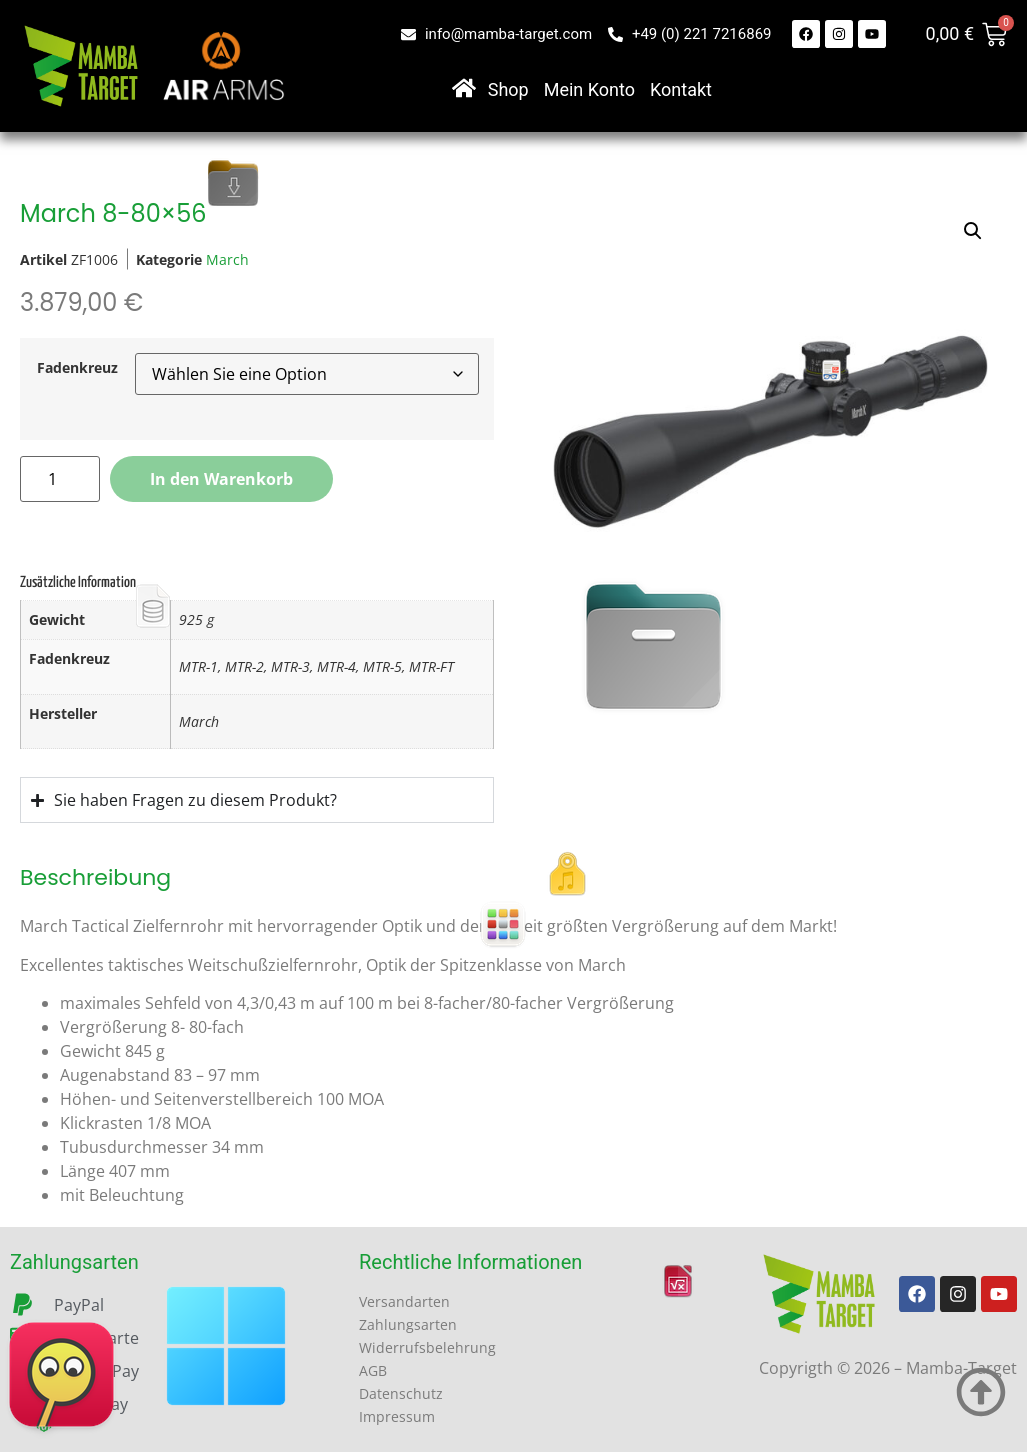 Image resolution: width=1027 pixels, height=1452 pixels. What do you see at coordinates (153, 606) in the screenshot?
I see `sqlite3 database file` at bounding box center [153, 606].